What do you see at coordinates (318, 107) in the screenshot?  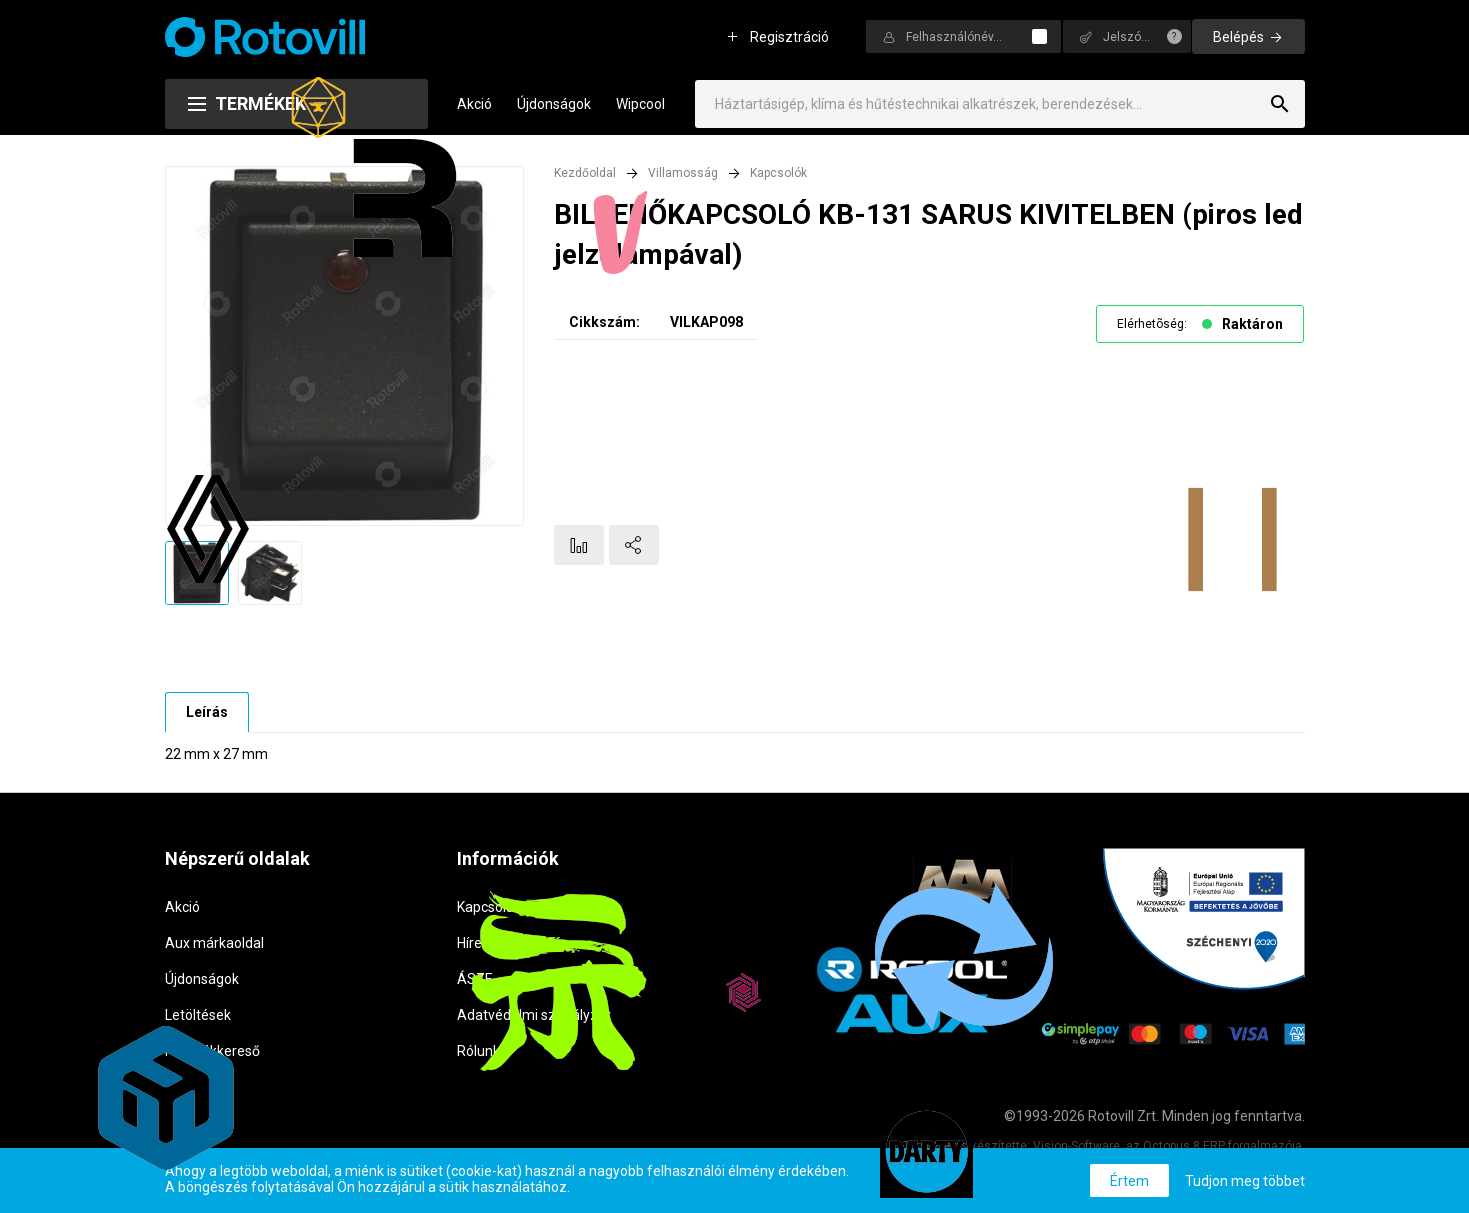 I see `launch Foundry Virtual Tabletop application` at bounding box center [318, 107].